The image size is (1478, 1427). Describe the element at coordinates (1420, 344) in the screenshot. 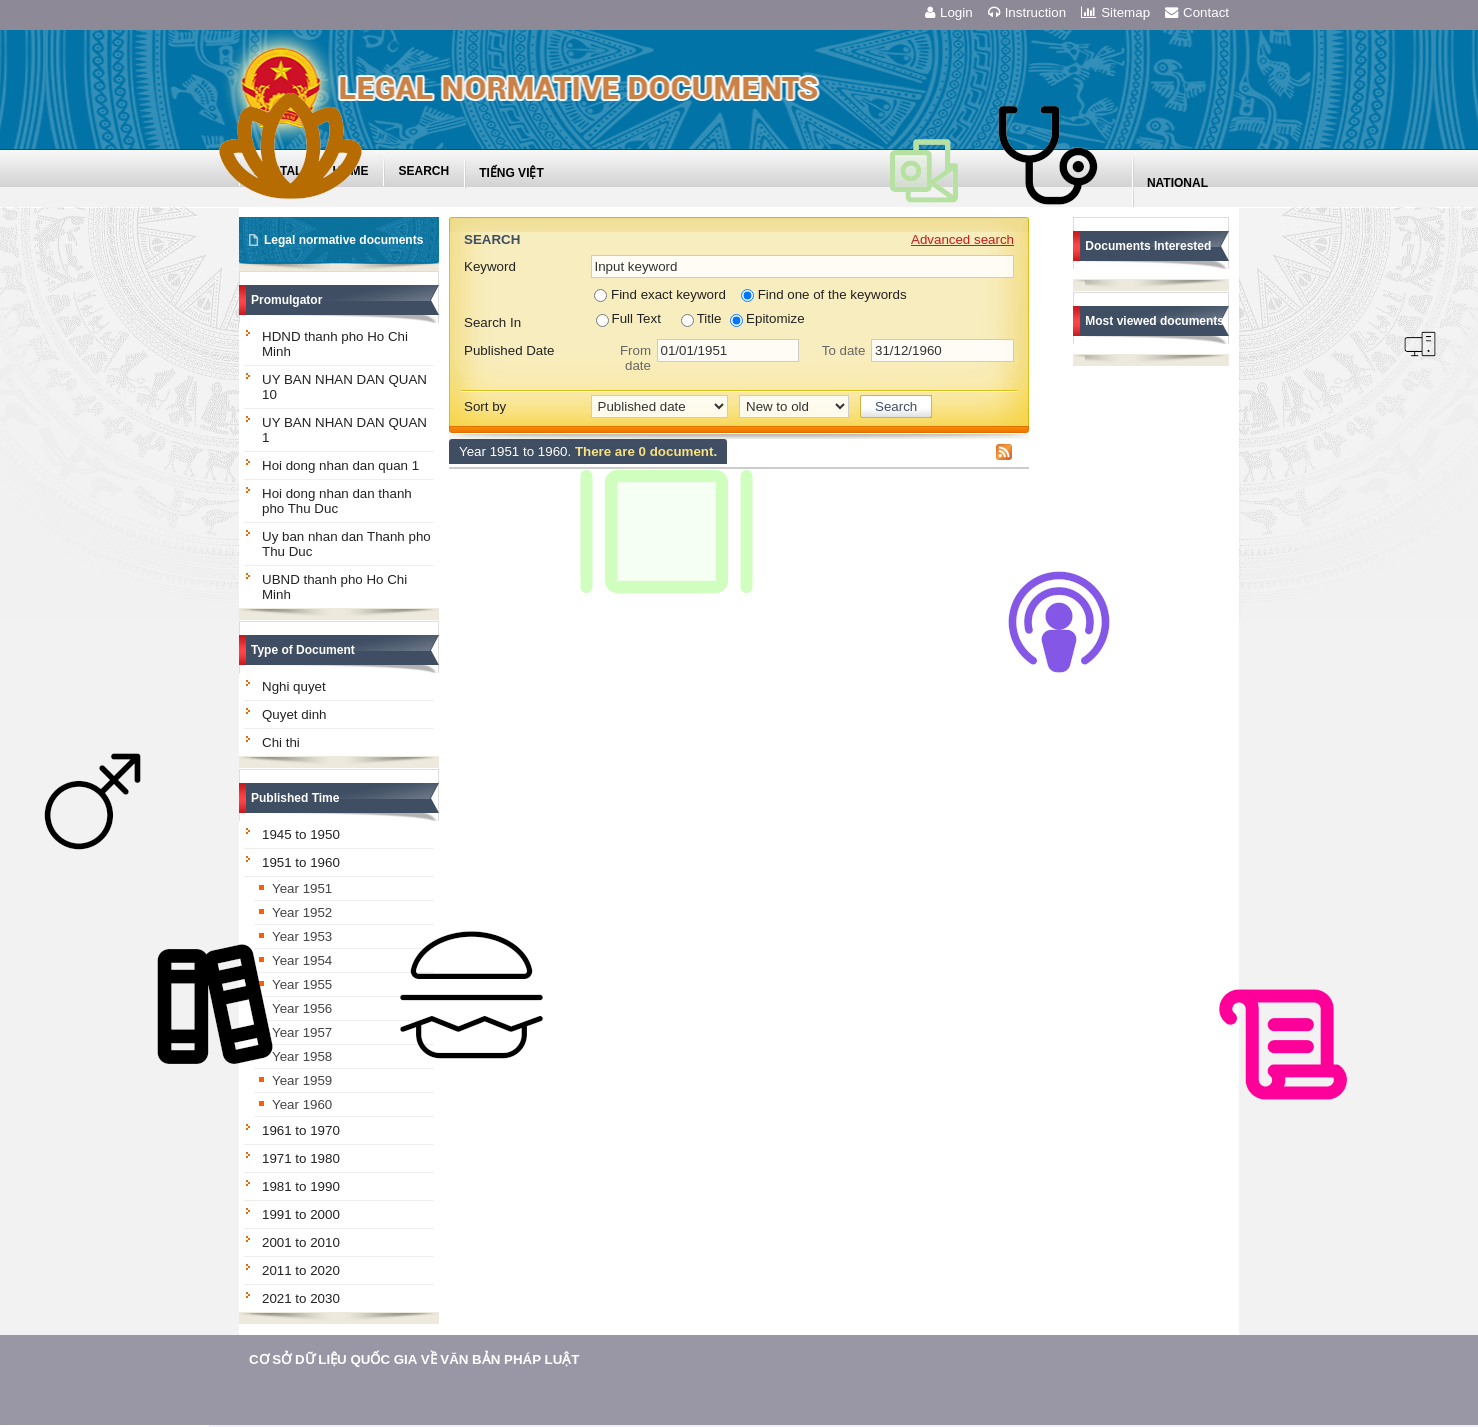

I see `access desktop or PC settings` at that location.